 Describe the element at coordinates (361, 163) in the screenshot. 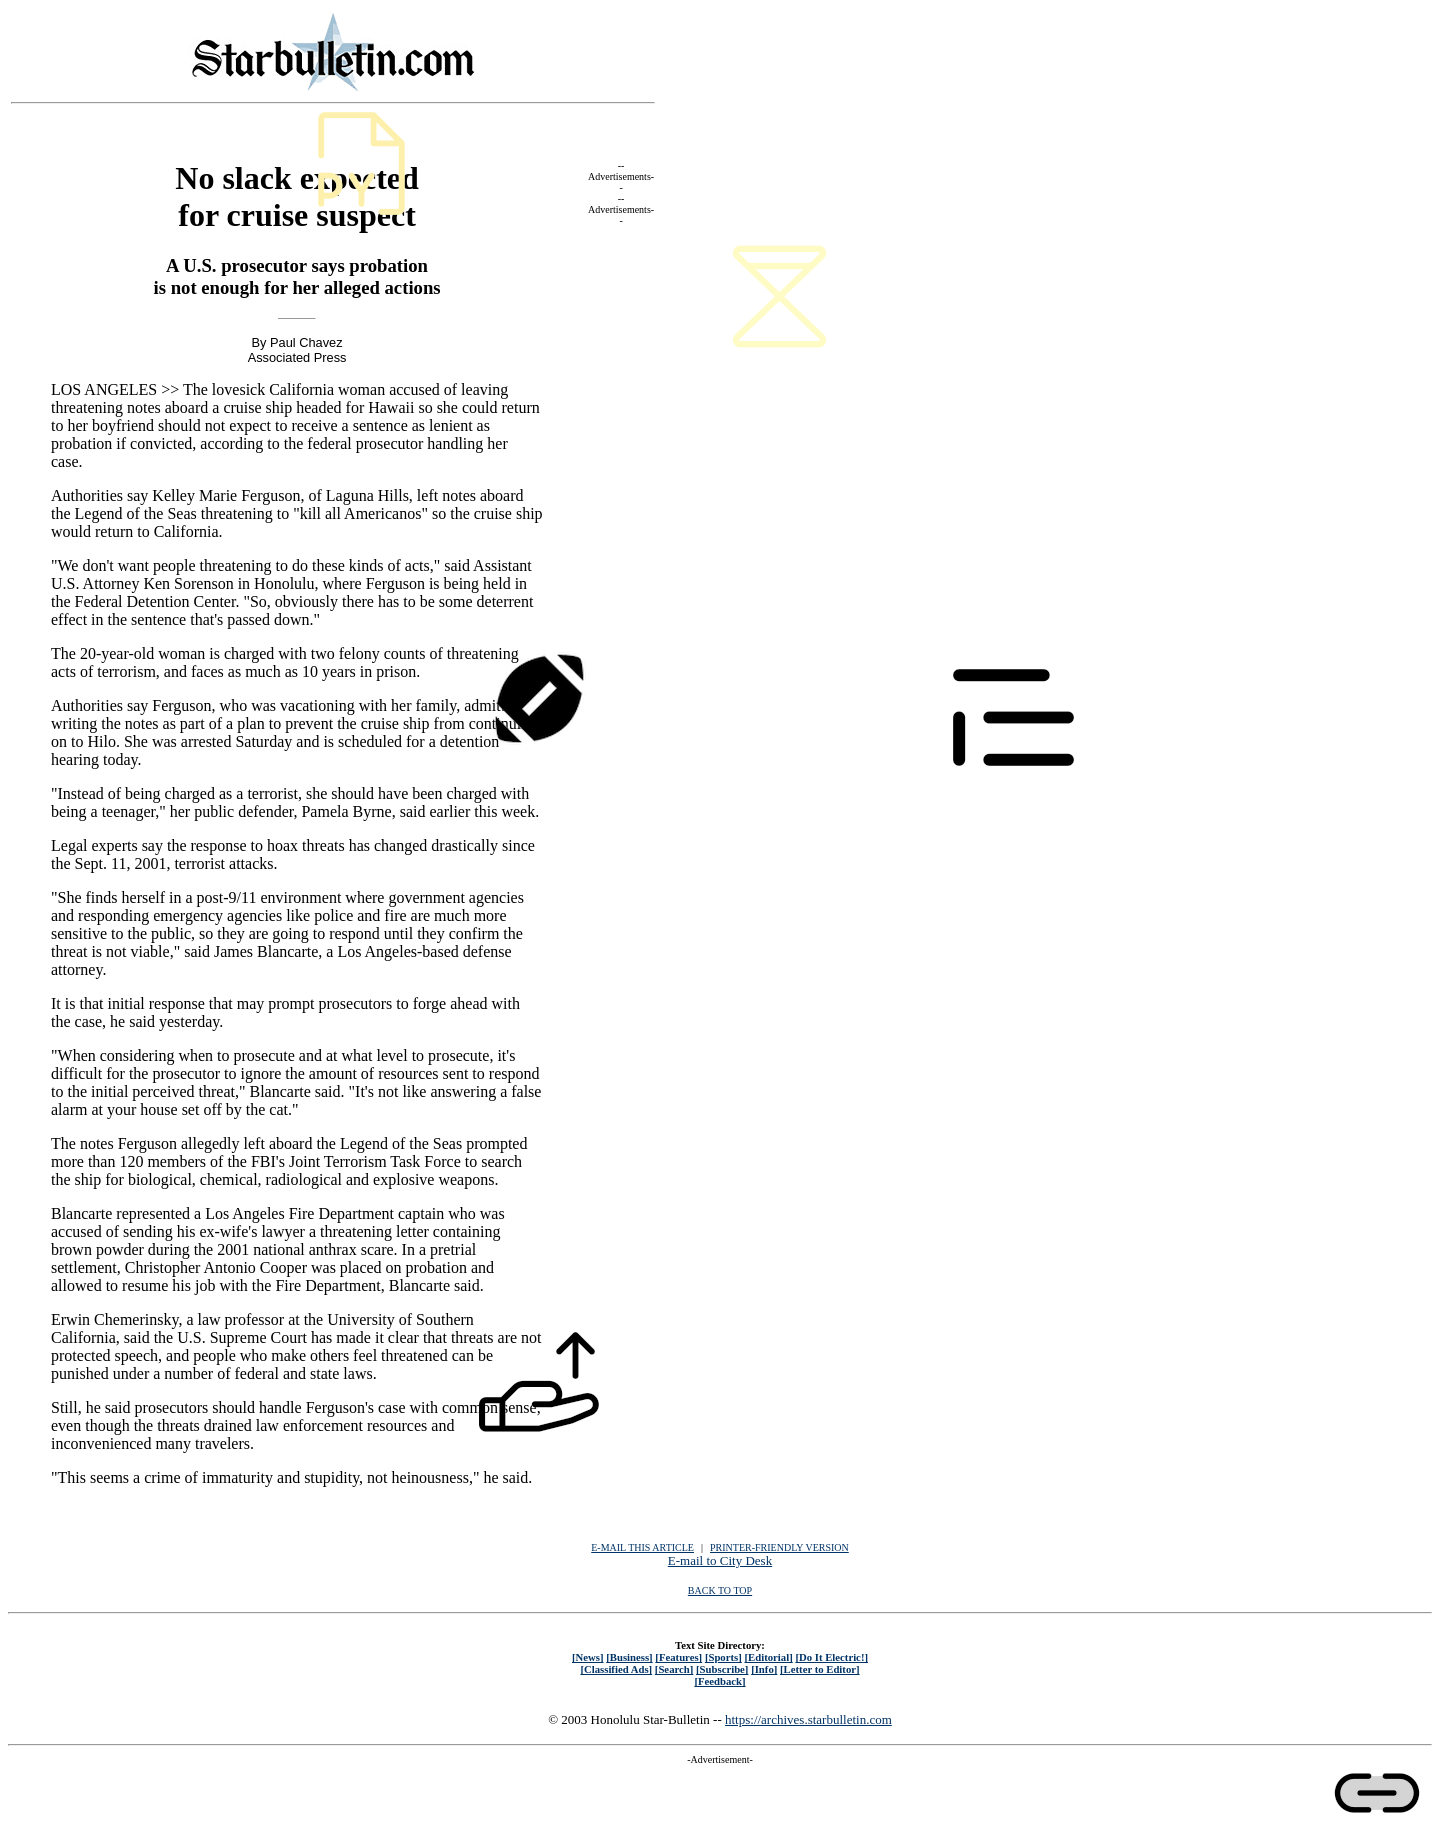

I see `python script file` at that location.